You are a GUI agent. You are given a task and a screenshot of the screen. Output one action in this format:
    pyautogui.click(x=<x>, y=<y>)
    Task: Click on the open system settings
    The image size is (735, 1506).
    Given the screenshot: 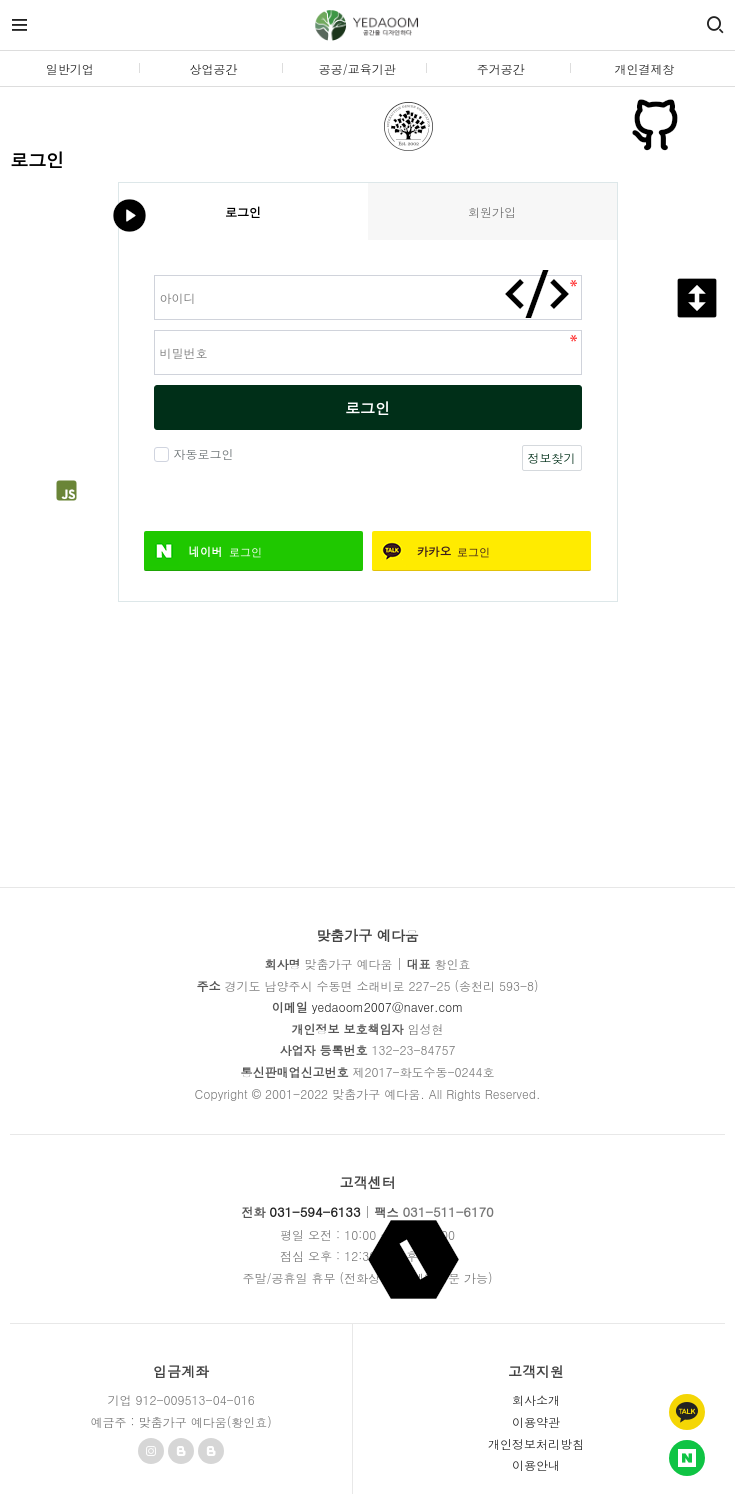 What is the action you would take?
    pyautogui.click(x=413, y=1259)
    